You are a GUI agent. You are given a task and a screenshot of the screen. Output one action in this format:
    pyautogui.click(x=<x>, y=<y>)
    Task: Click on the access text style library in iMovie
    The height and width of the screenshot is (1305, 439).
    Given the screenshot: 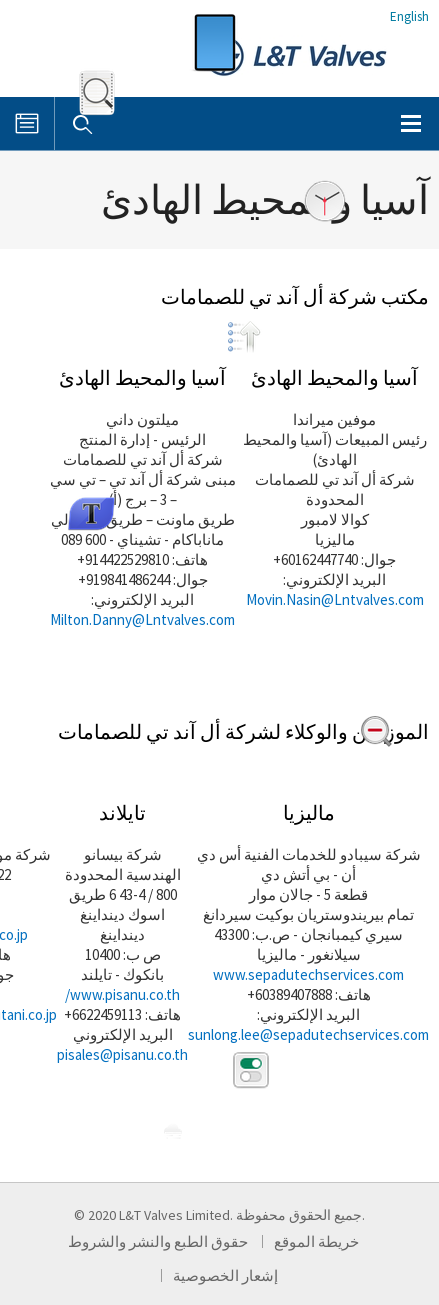 What is the action you would take?
    pyautogui.click(x=91, y=513)
    